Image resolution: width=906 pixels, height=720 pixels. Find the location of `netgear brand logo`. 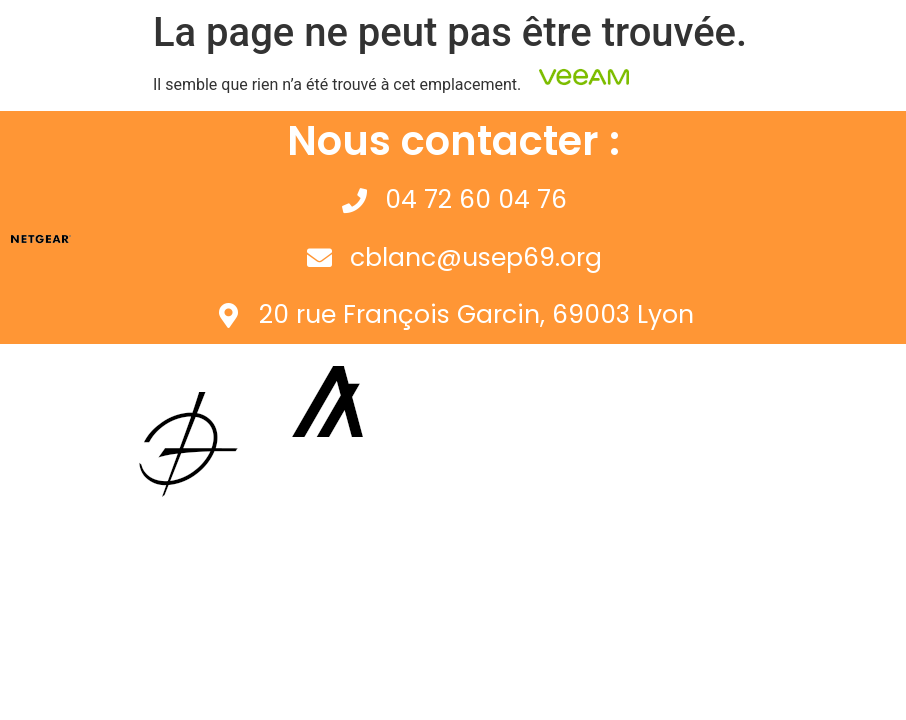

netgear brand logo is located at coordinates (41, 239).